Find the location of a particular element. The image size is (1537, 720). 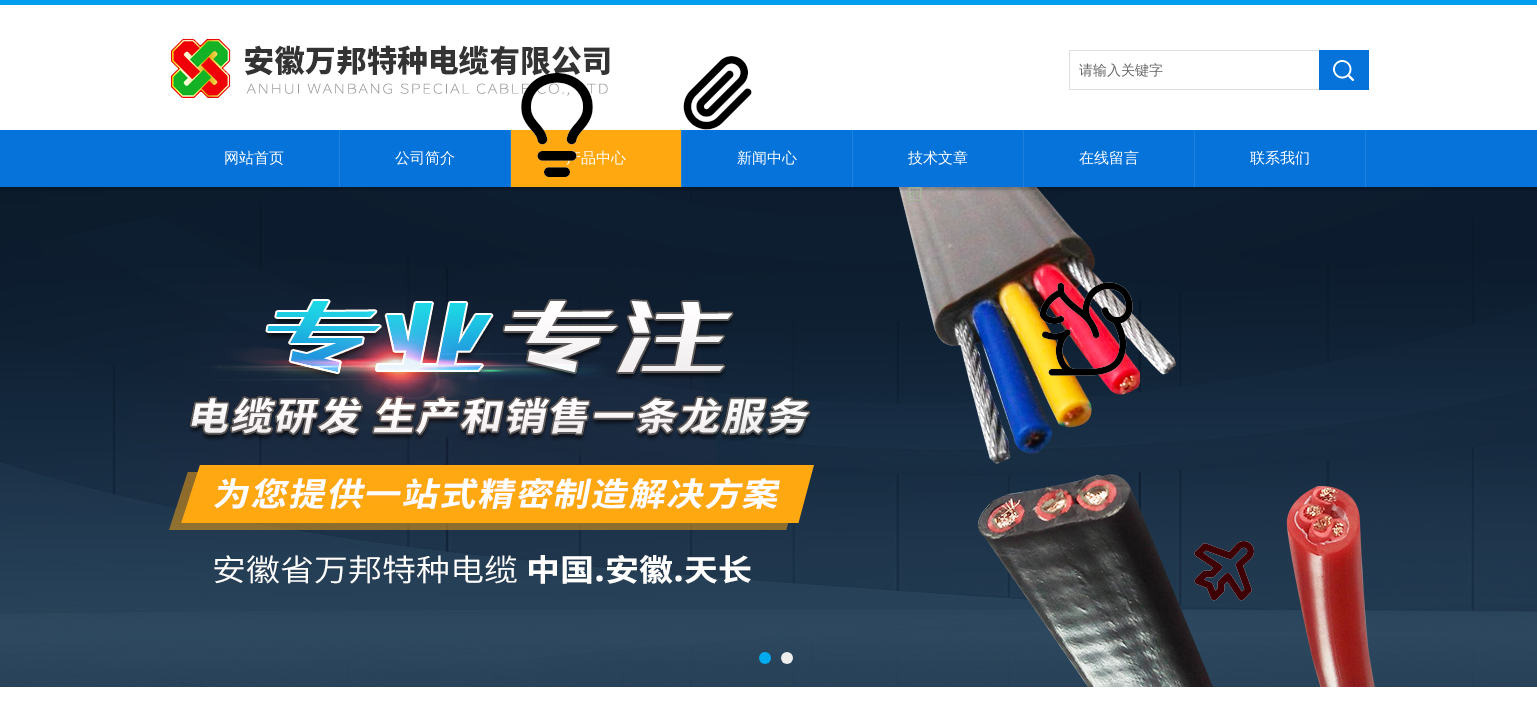

enable airplane mode is located at coordinates (1225, 569).